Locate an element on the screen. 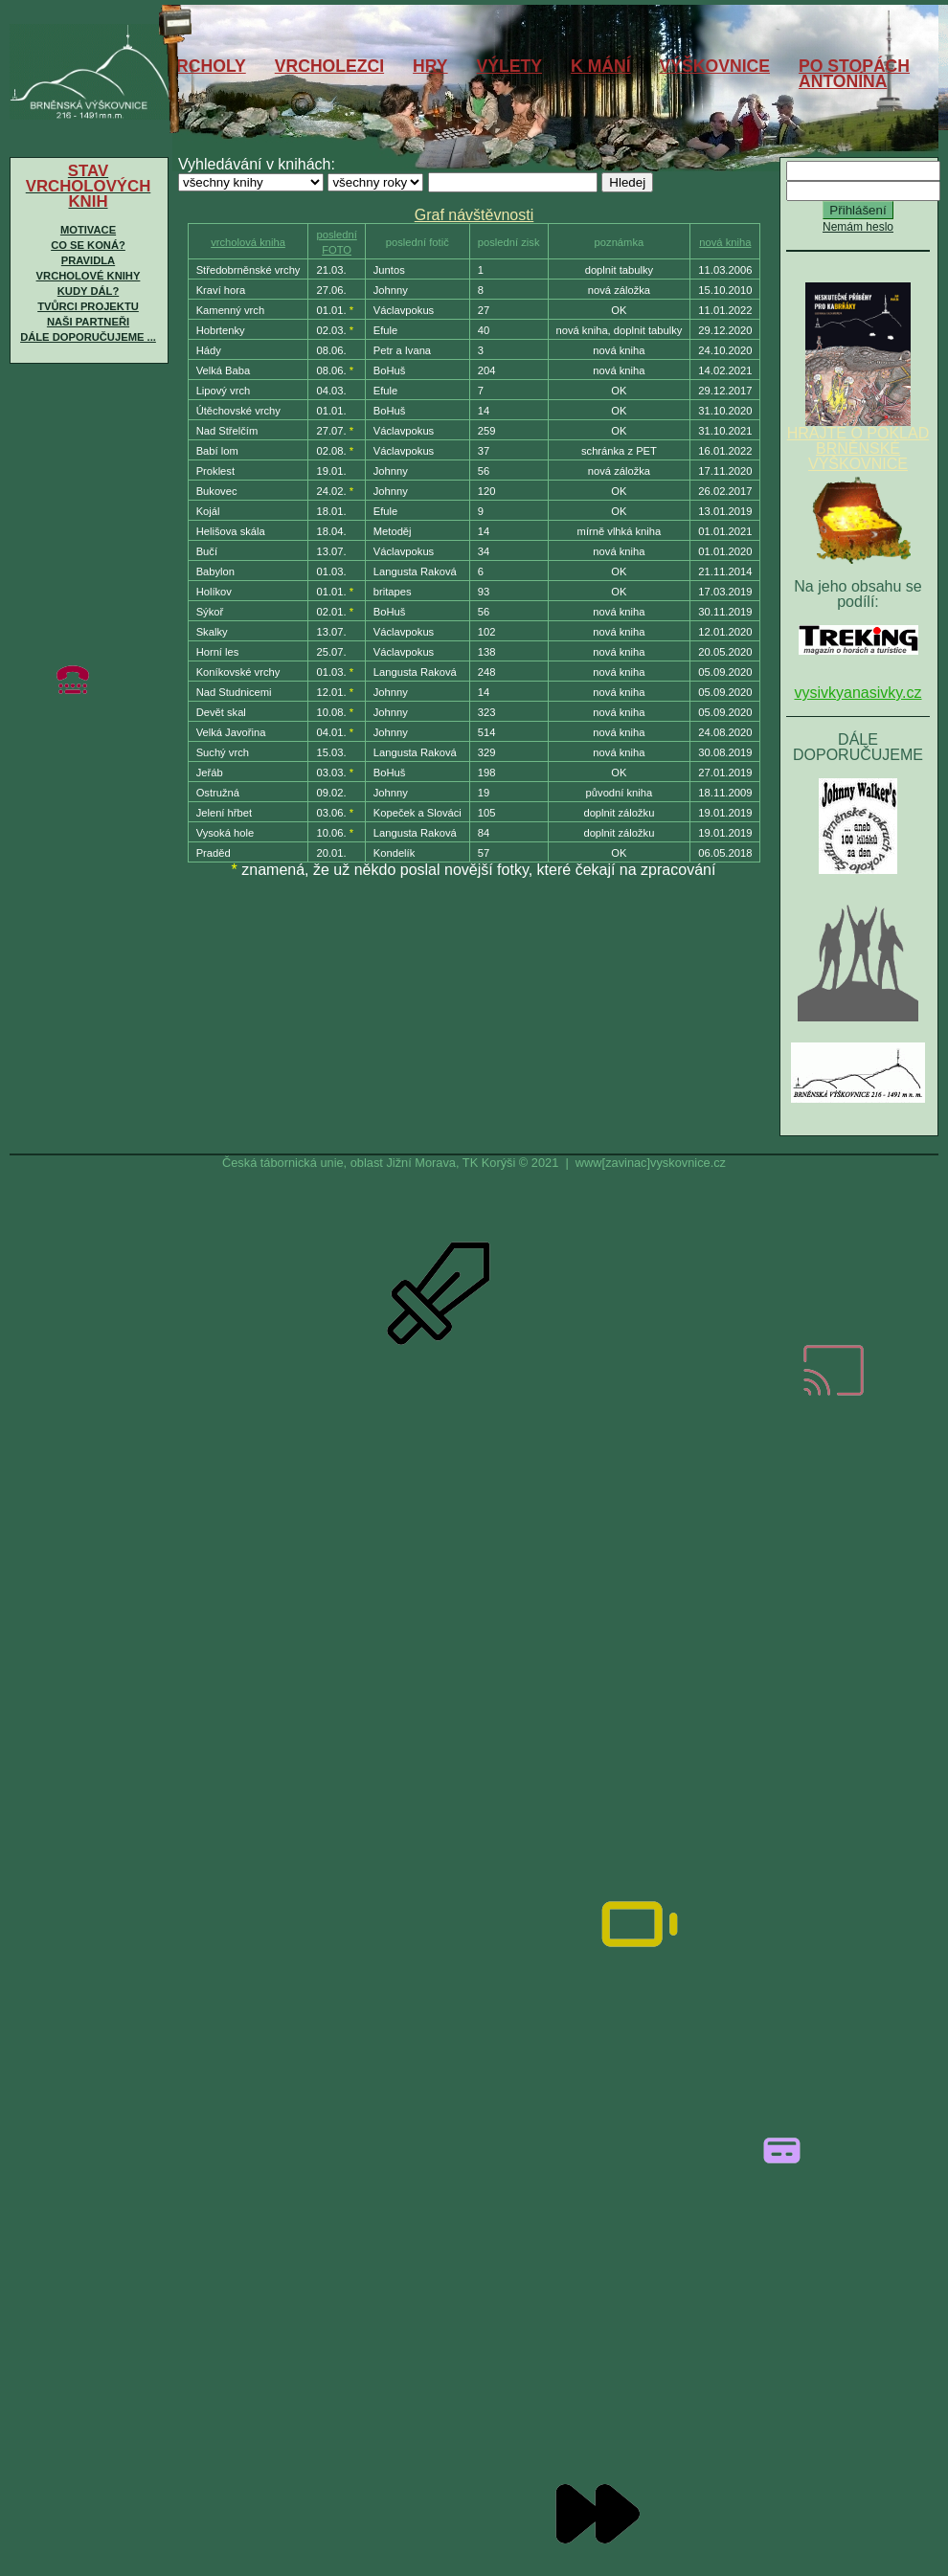 The image size is (948, 2576). skip to the next track is located at coordinates (593, 2514).